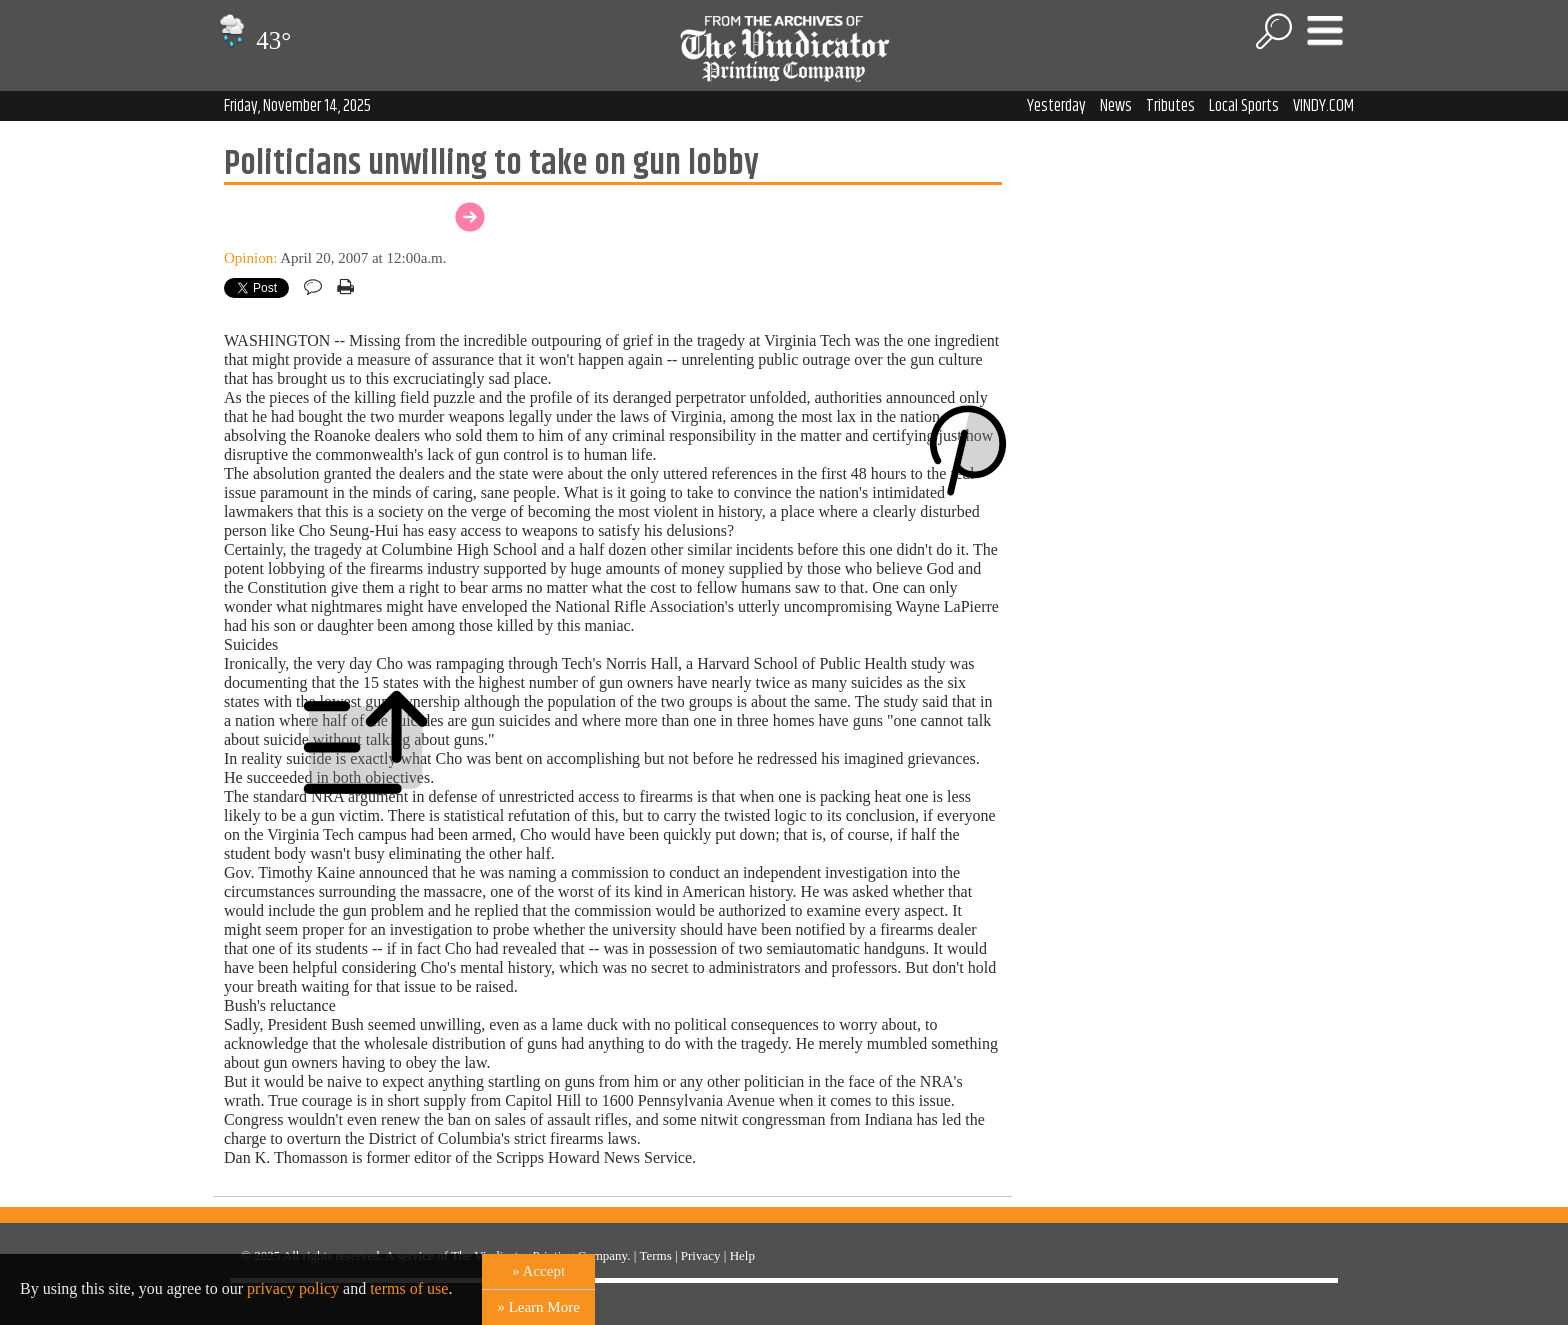 This screenshot has height=1325, width=1568. Describe the element at coordinates (964, 450) in the screenshot. I see `open Pinterest app` at that location.